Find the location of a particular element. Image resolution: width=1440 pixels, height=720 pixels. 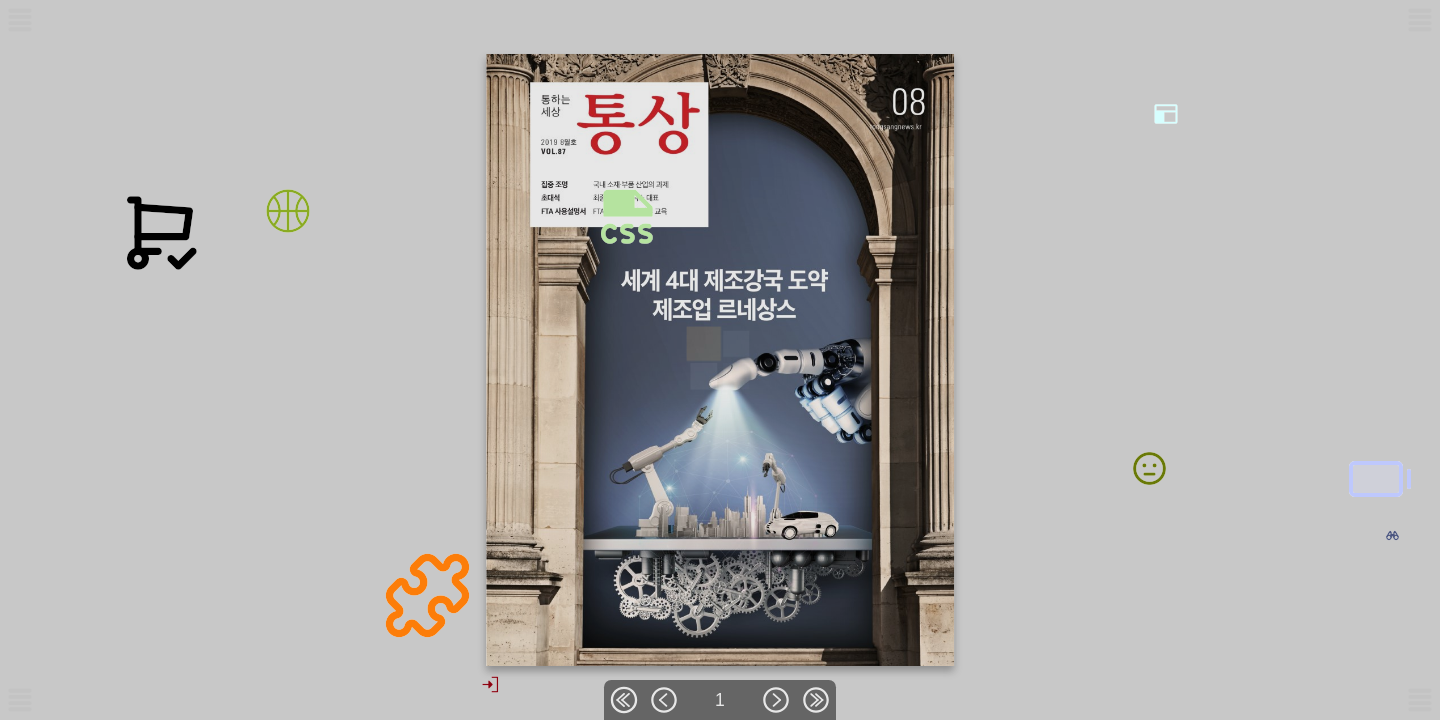

access extensions or plugins is located at coordinates (427, 595).